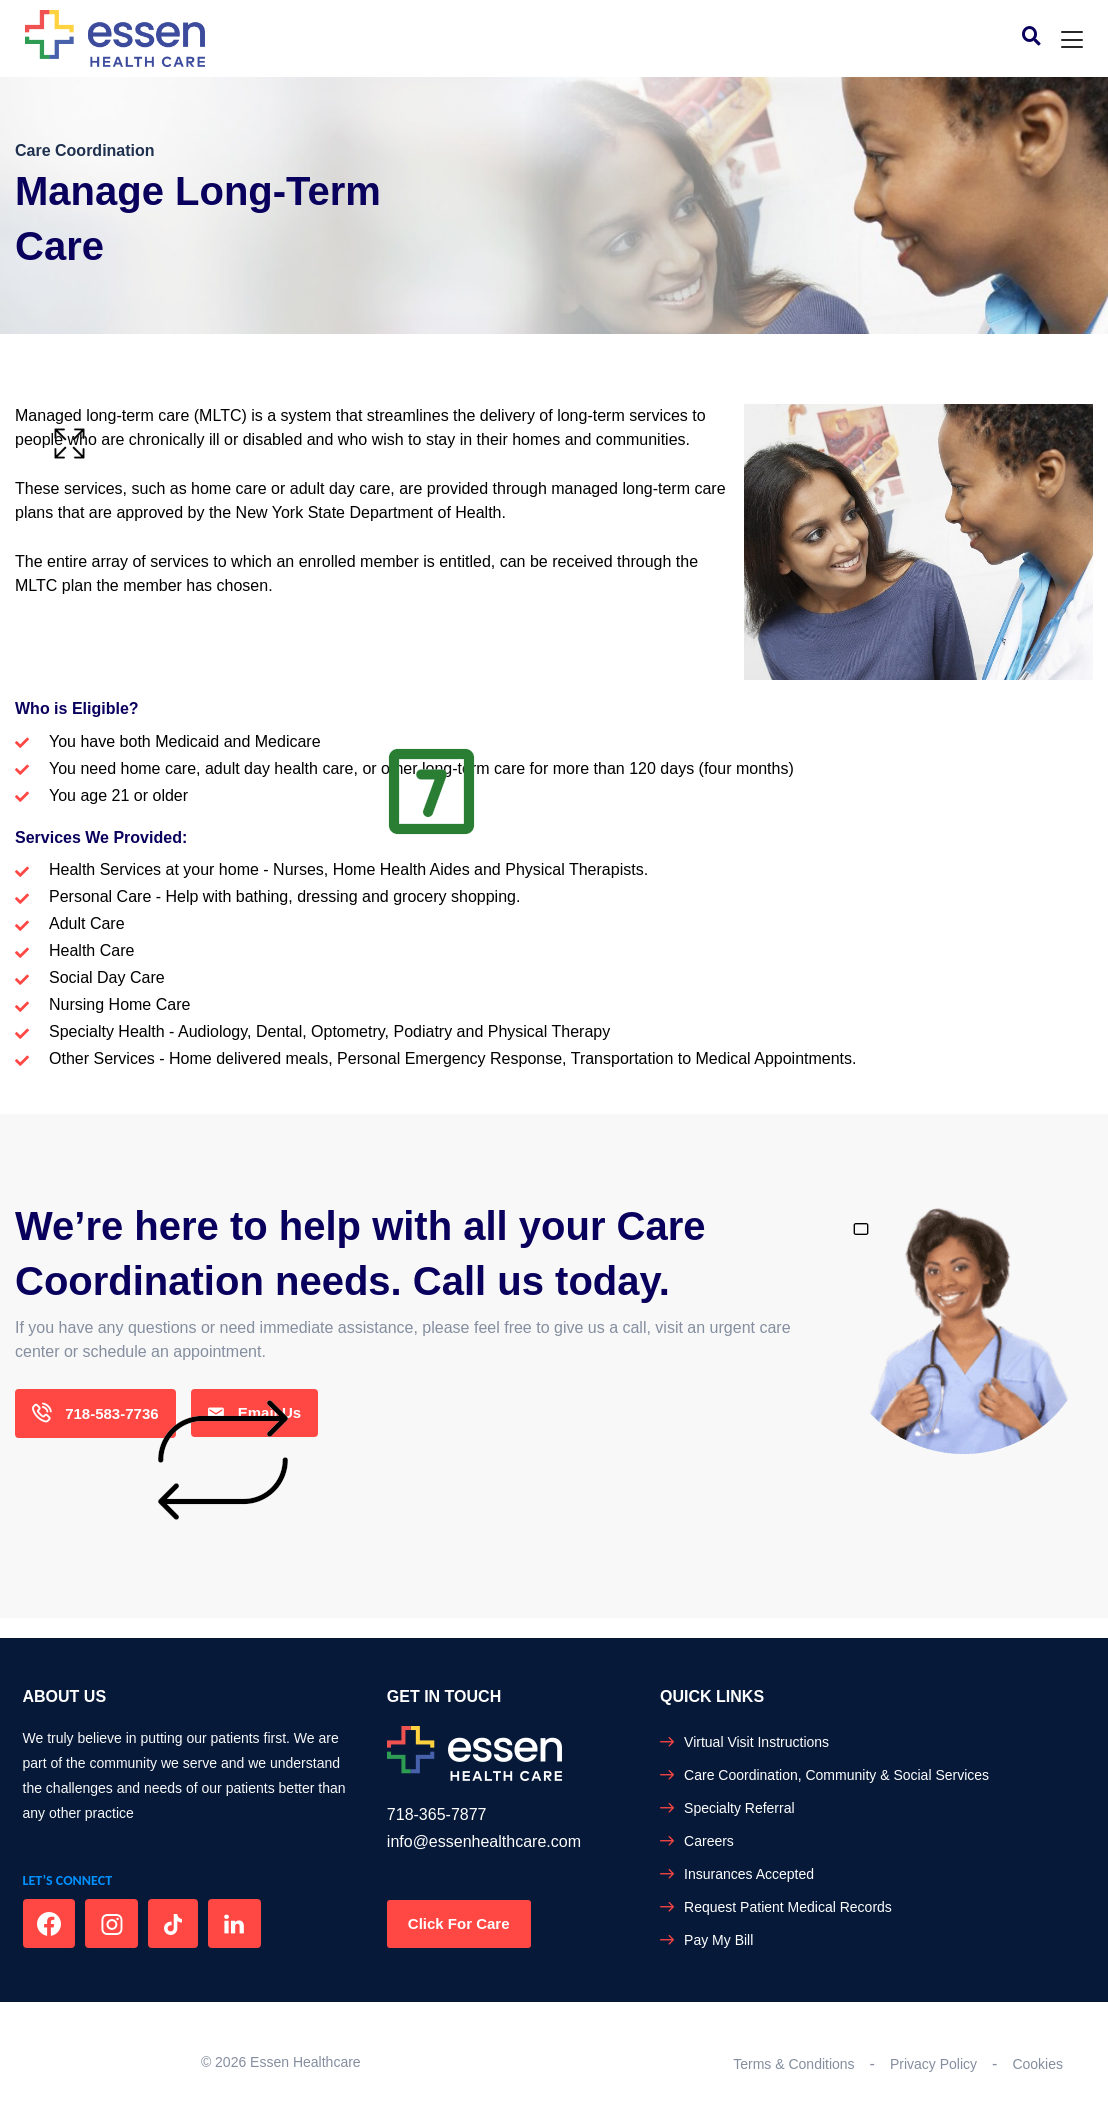  I want to click on toggle repeat mode for media playback, so click(223, 1460).